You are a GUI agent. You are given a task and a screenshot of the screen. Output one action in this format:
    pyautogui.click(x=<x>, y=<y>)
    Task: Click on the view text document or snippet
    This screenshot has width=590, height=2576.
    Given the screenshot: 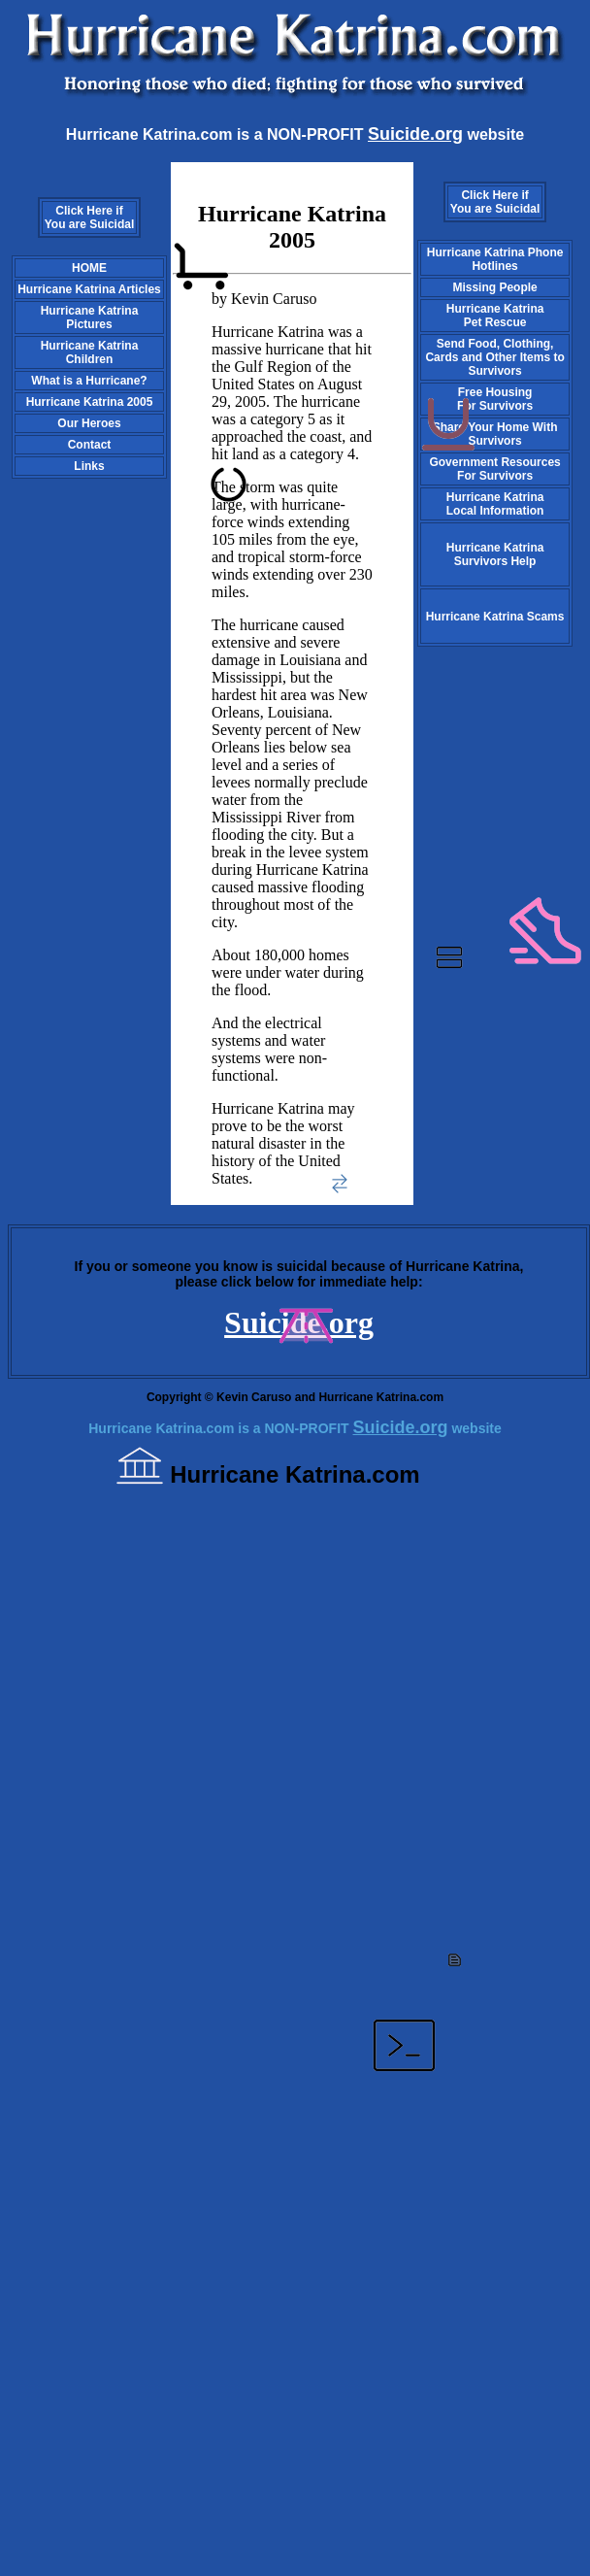 What is the action you would take?
    pyautogui.click(x=454, y=1959)
    